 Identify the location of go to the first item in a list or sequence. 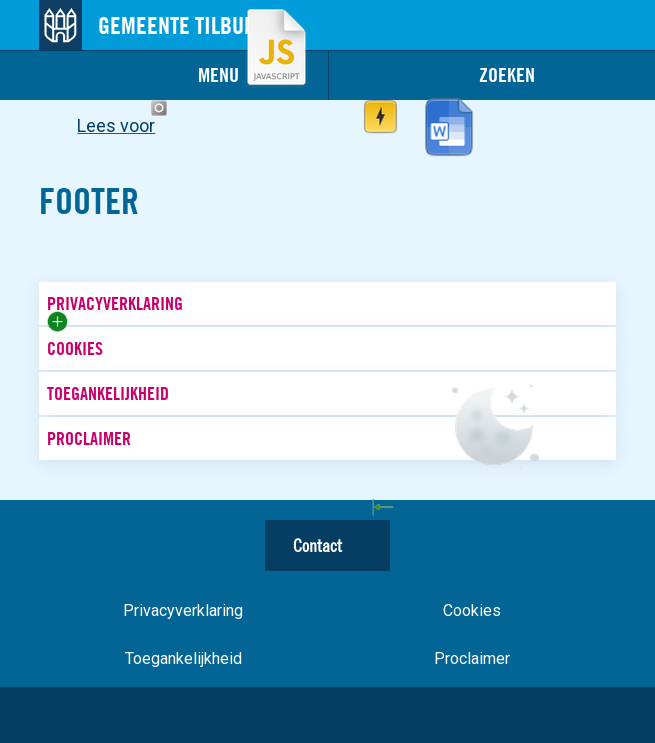
(383, 507).